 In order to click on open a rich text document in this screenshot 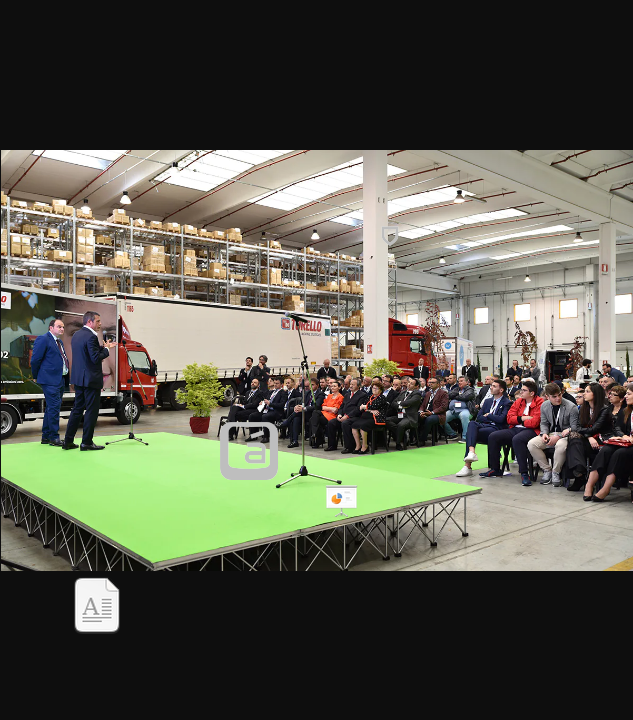, I will do `click(97, 605)`.